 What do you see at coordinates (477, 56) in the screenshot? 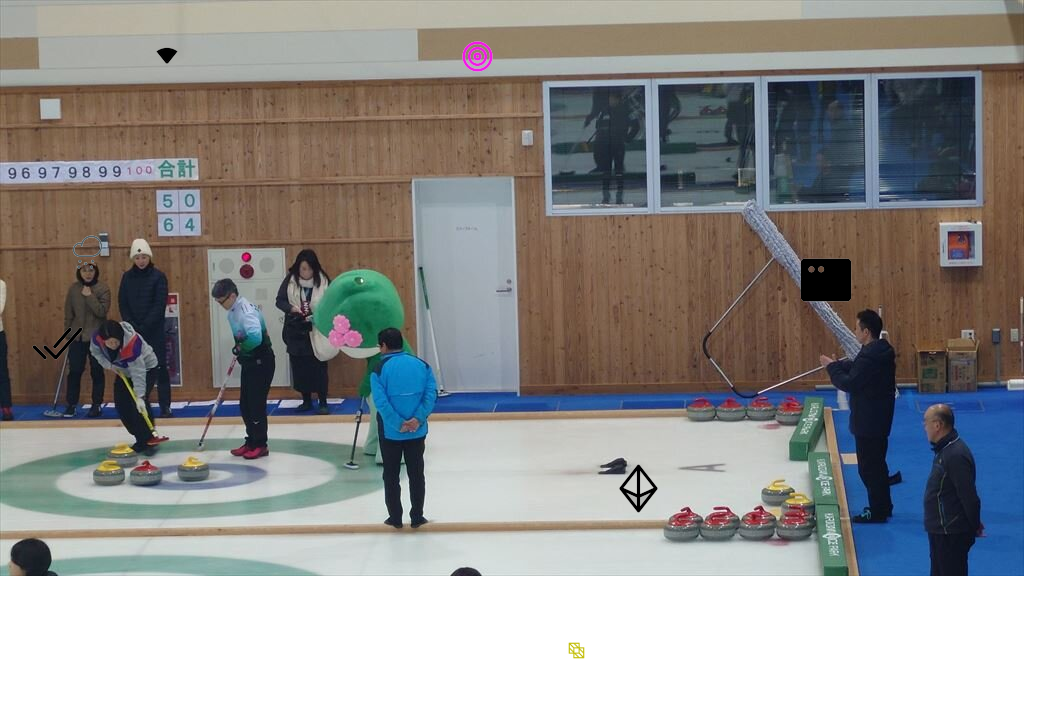
I see `set a goal or target` at bounding box center [477, 56].